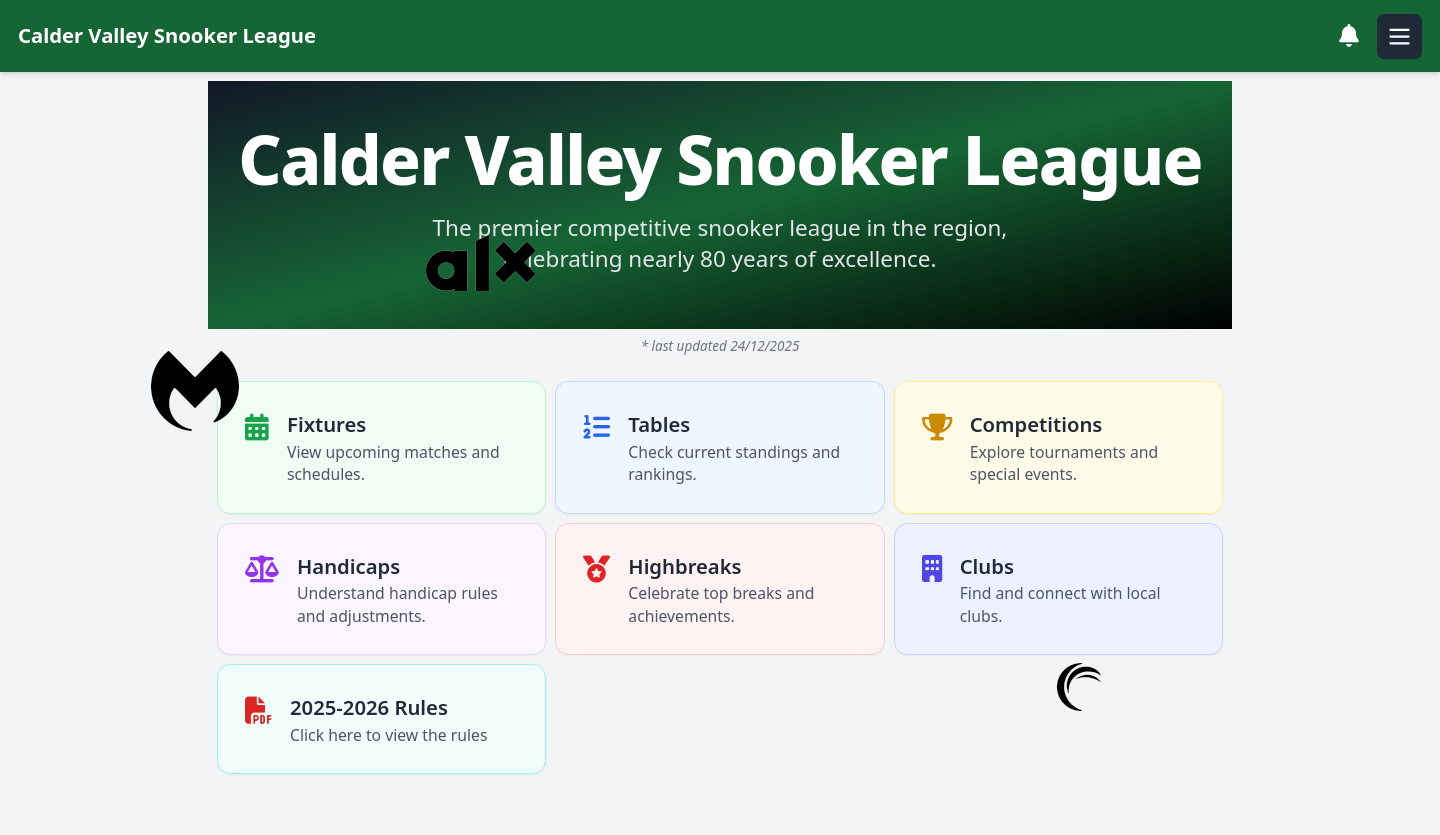  What do you see at coordinates (195, 391) in the screenshot?
I see `open malwarebytes antivirus software` at bounding box center [195, 391].